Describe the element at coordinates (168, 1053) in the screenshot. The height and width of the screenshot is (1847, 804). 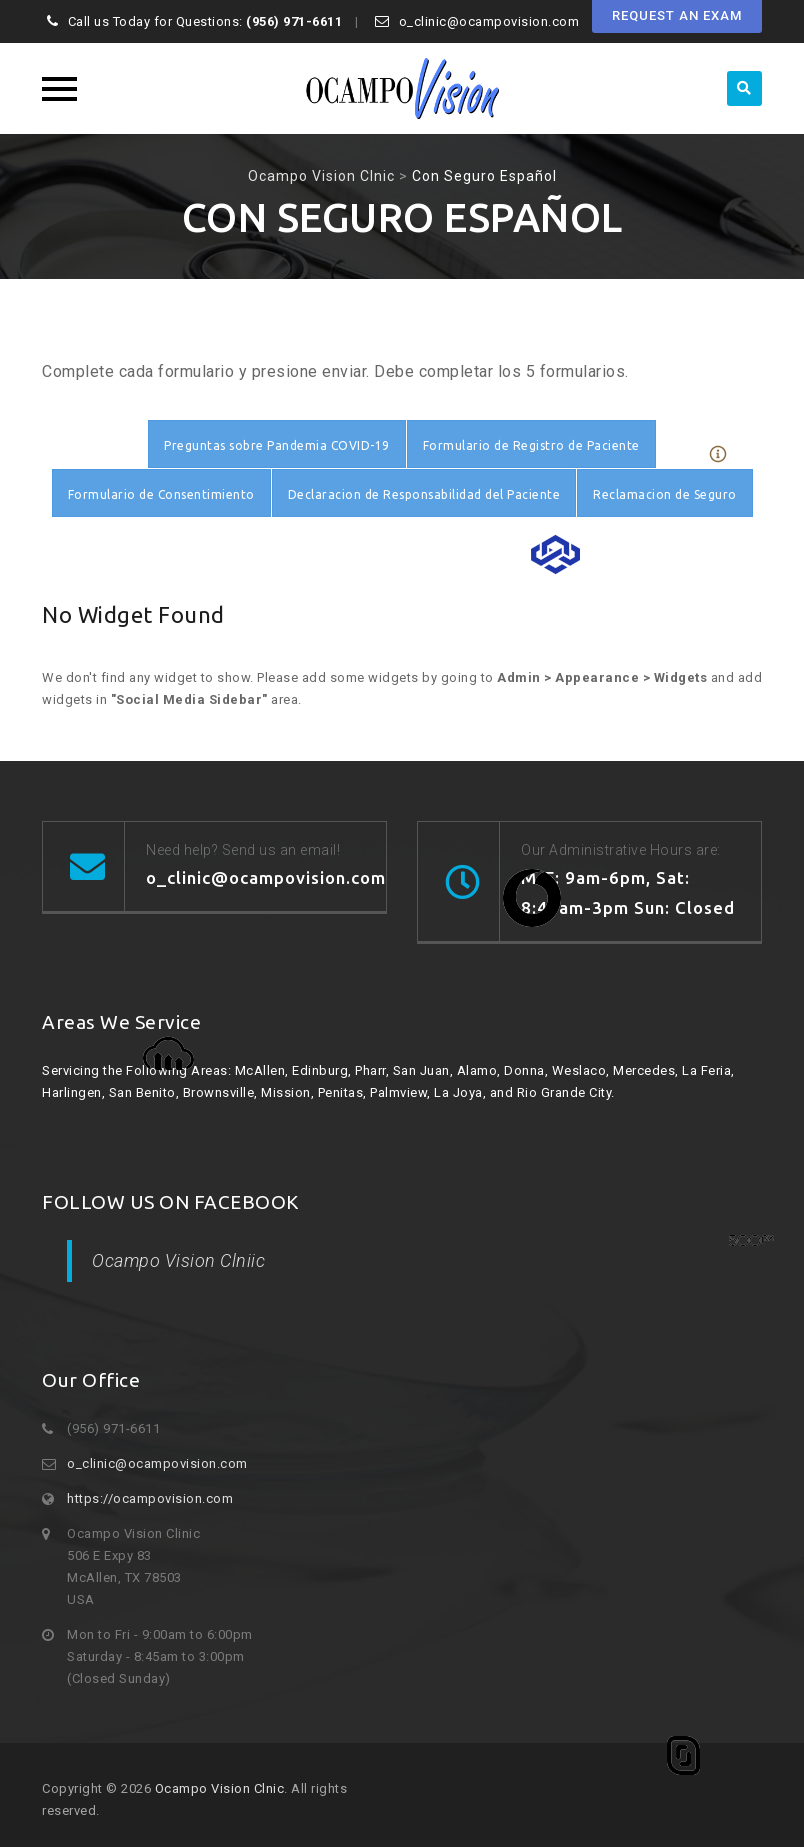
I see `cloudinary logo - cloud-based media management platform` at that location.